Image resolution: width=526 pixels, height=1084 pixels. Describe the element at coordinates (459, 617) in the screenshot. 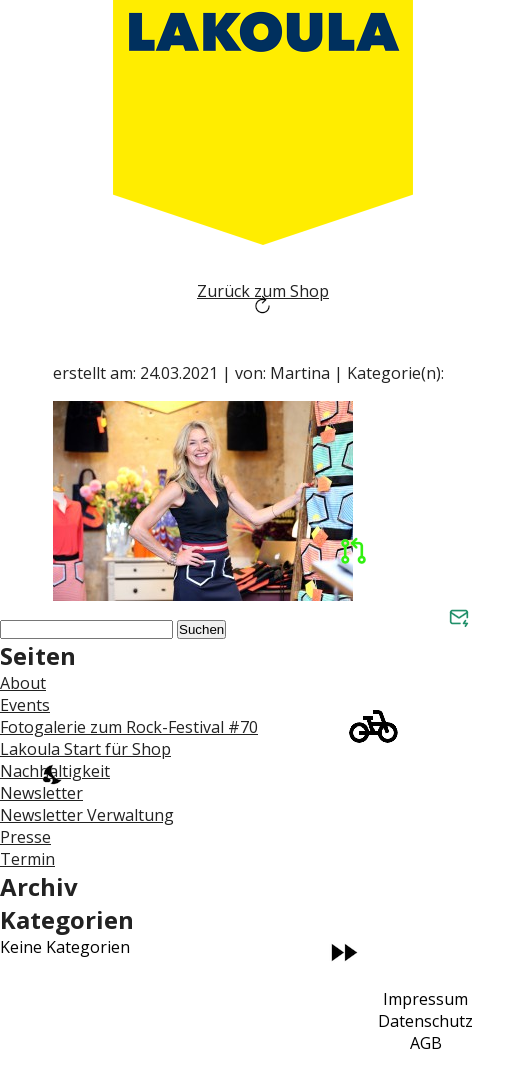

I see `send message with high priority` at that location.